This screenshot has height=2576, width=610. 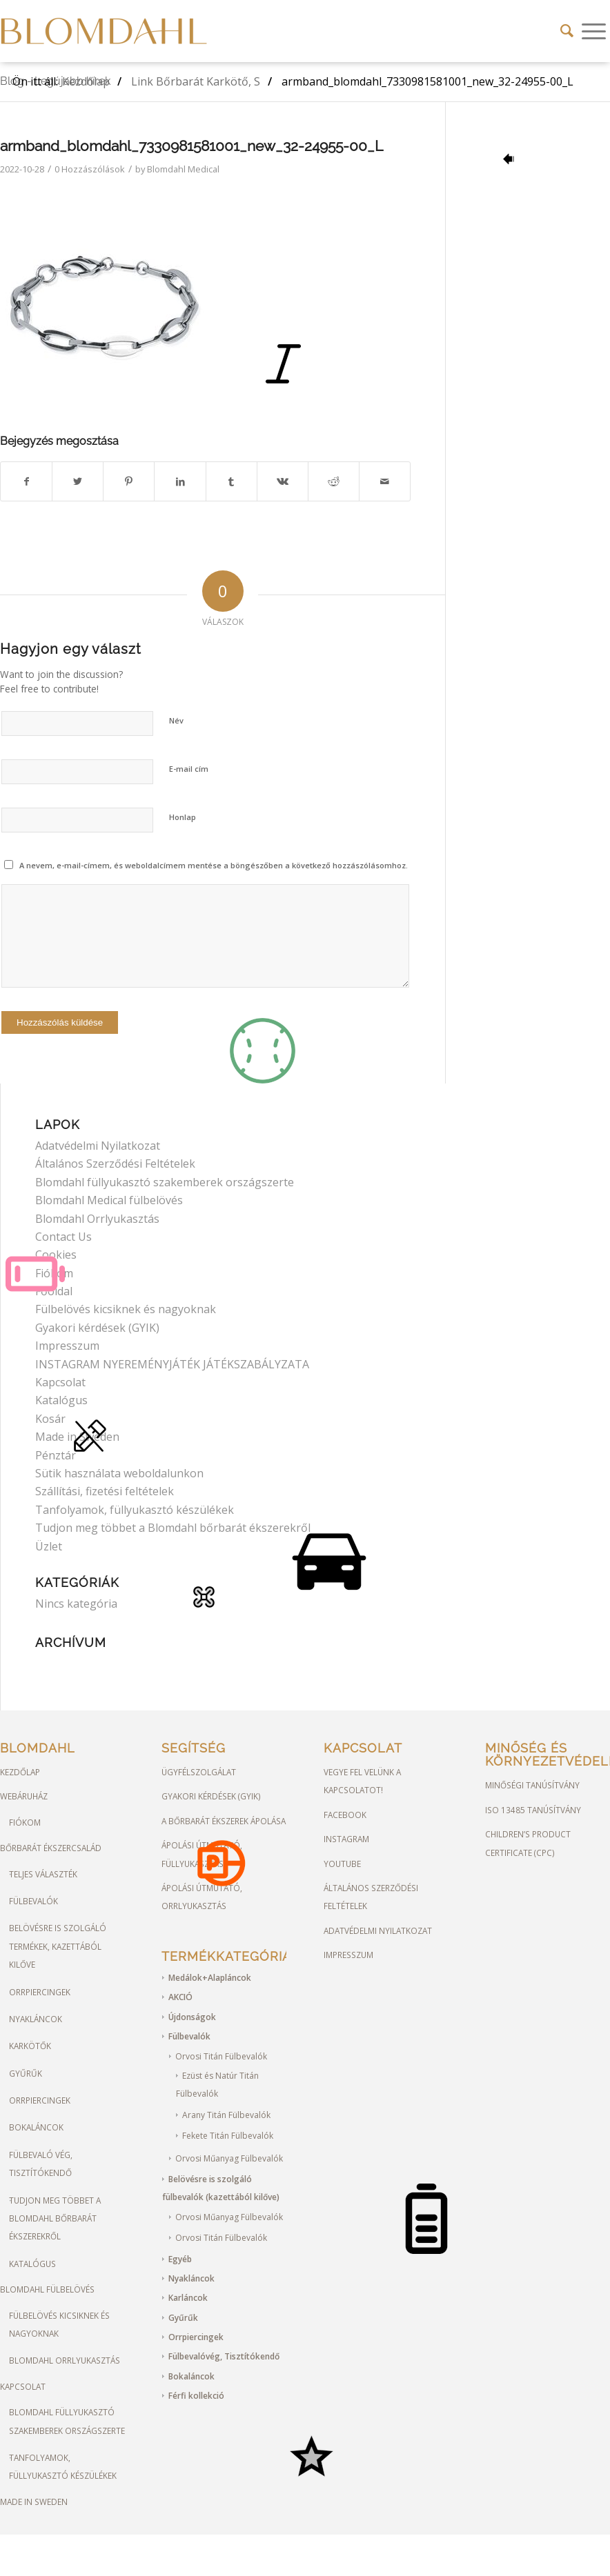 What do you see at coordinates (35, 1274) in the screenshot?
I see `indicates low battery level` at bounding box center [35, 1274].